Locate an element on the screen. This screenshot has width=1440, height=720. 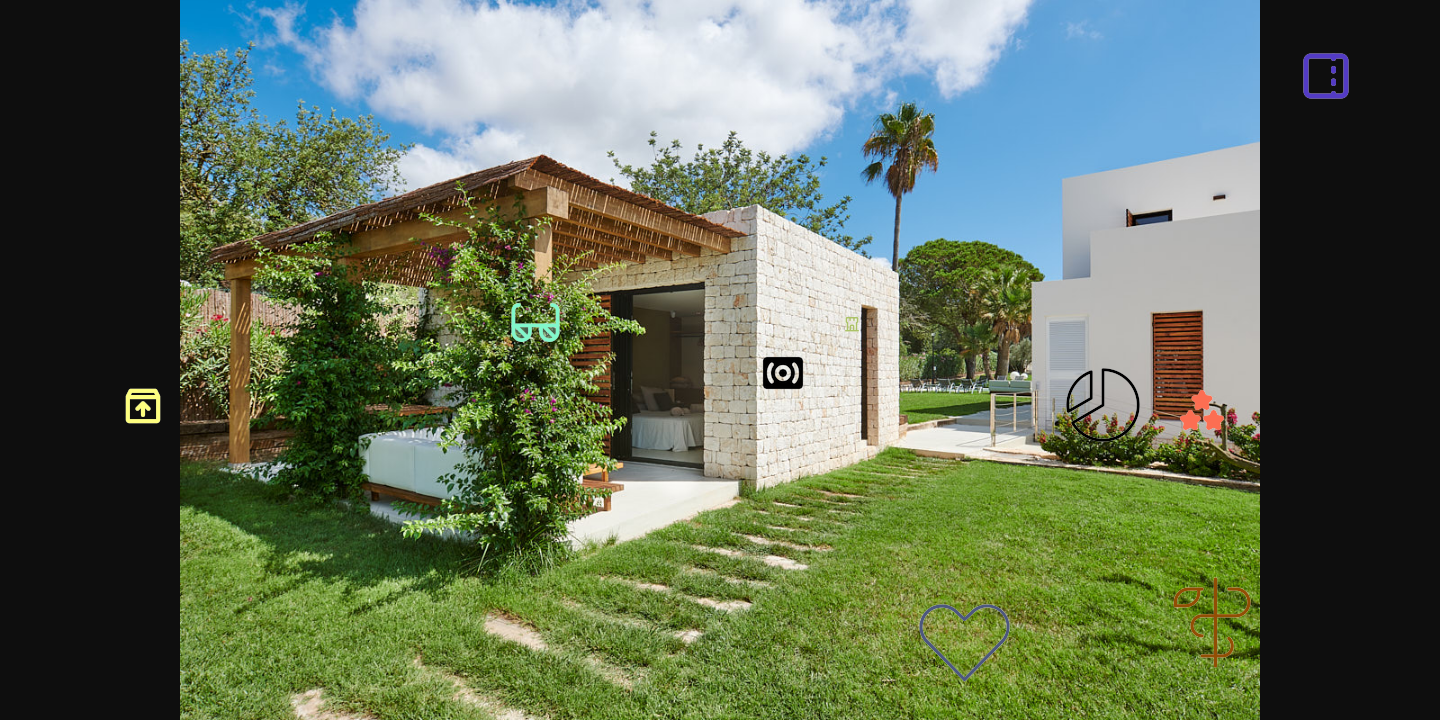
upload or export a package is located at coordinates (143, 406).